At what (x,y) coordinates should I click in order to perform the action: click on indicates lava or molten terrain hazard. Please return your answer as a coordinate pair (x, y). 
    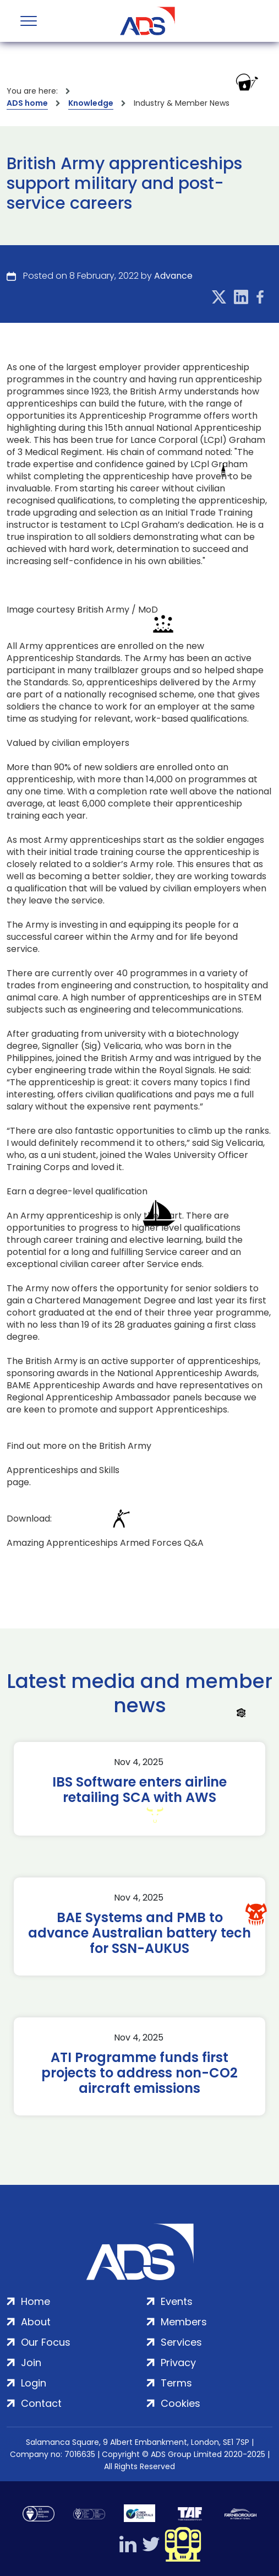
    Looking at the image, I should click on (163, 624).